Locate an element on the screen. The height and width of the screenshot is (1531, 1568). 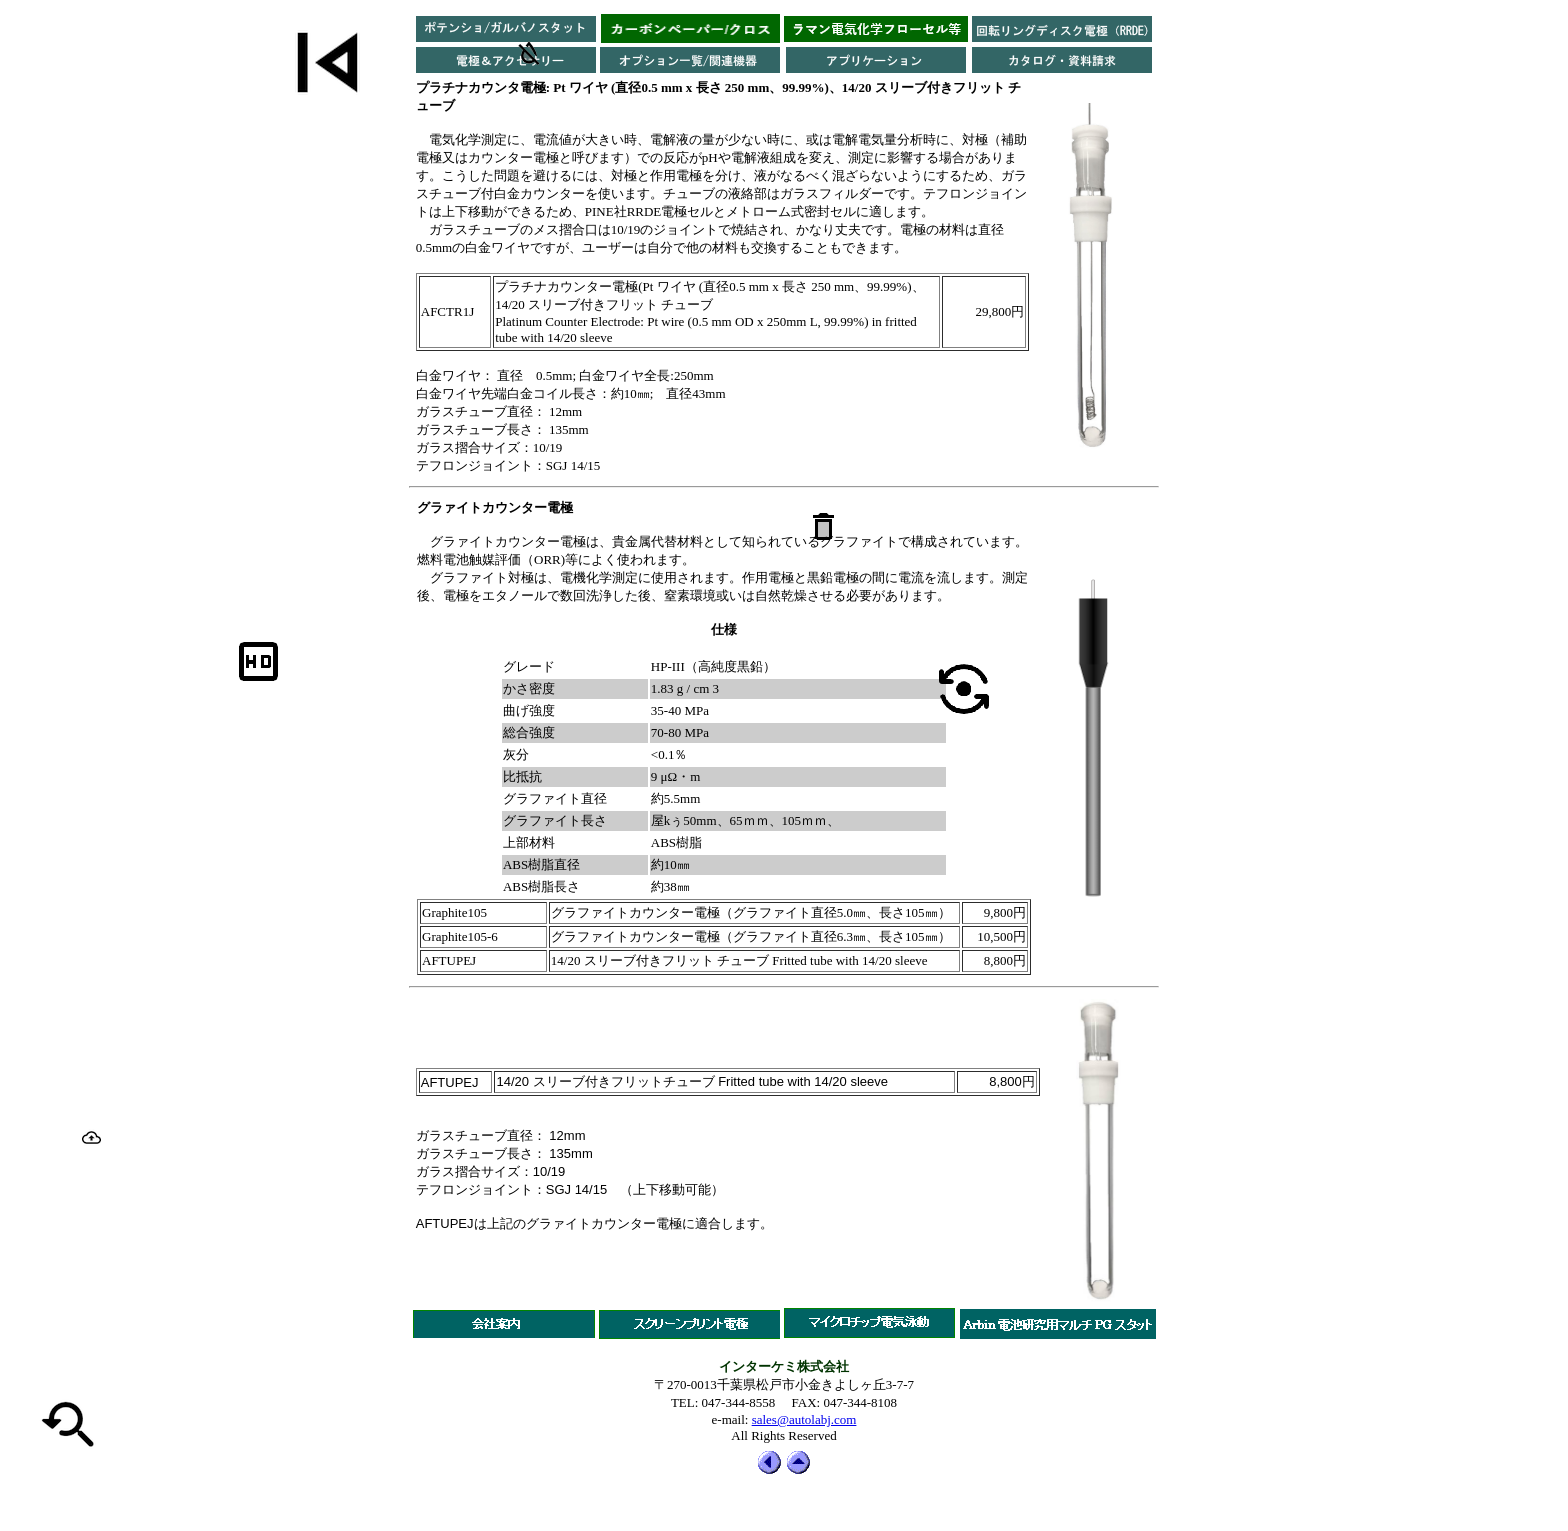
upload file to cloud storage is located at coordinates (91, 1137).